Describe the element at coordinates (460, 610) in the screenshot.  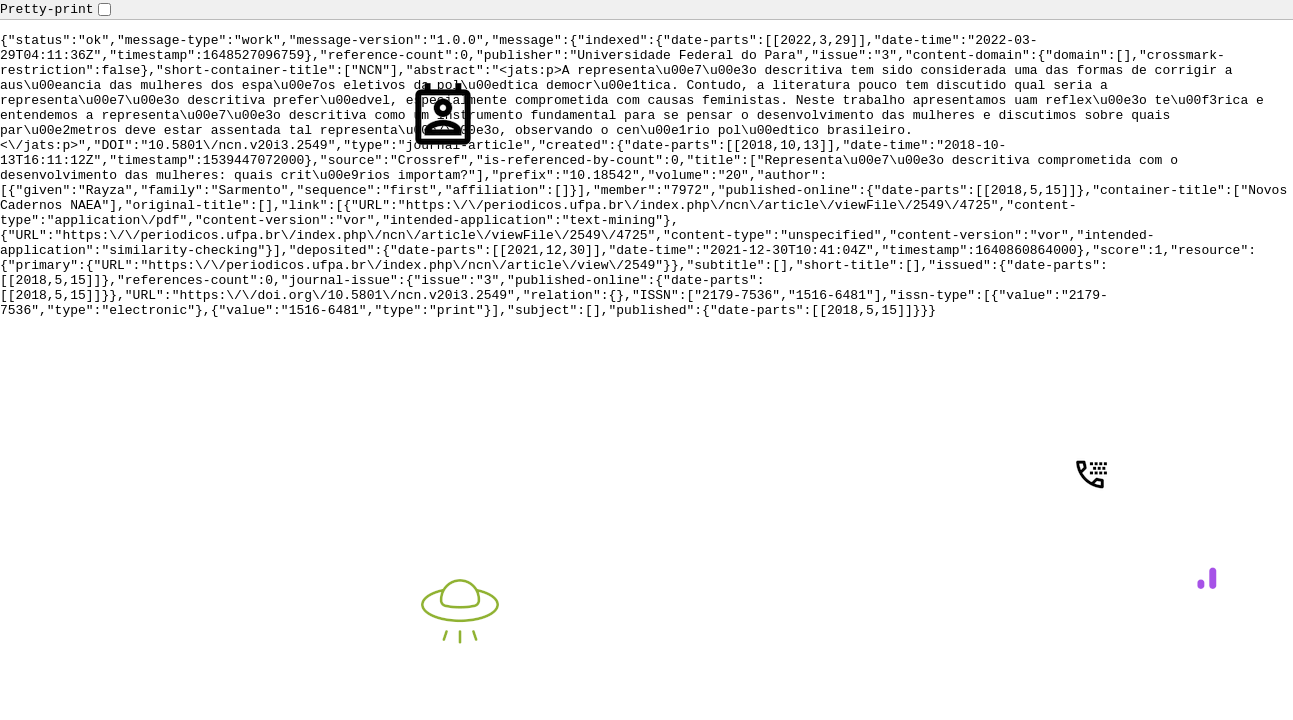
I see `access sci-fi or space-themed content` at that location.